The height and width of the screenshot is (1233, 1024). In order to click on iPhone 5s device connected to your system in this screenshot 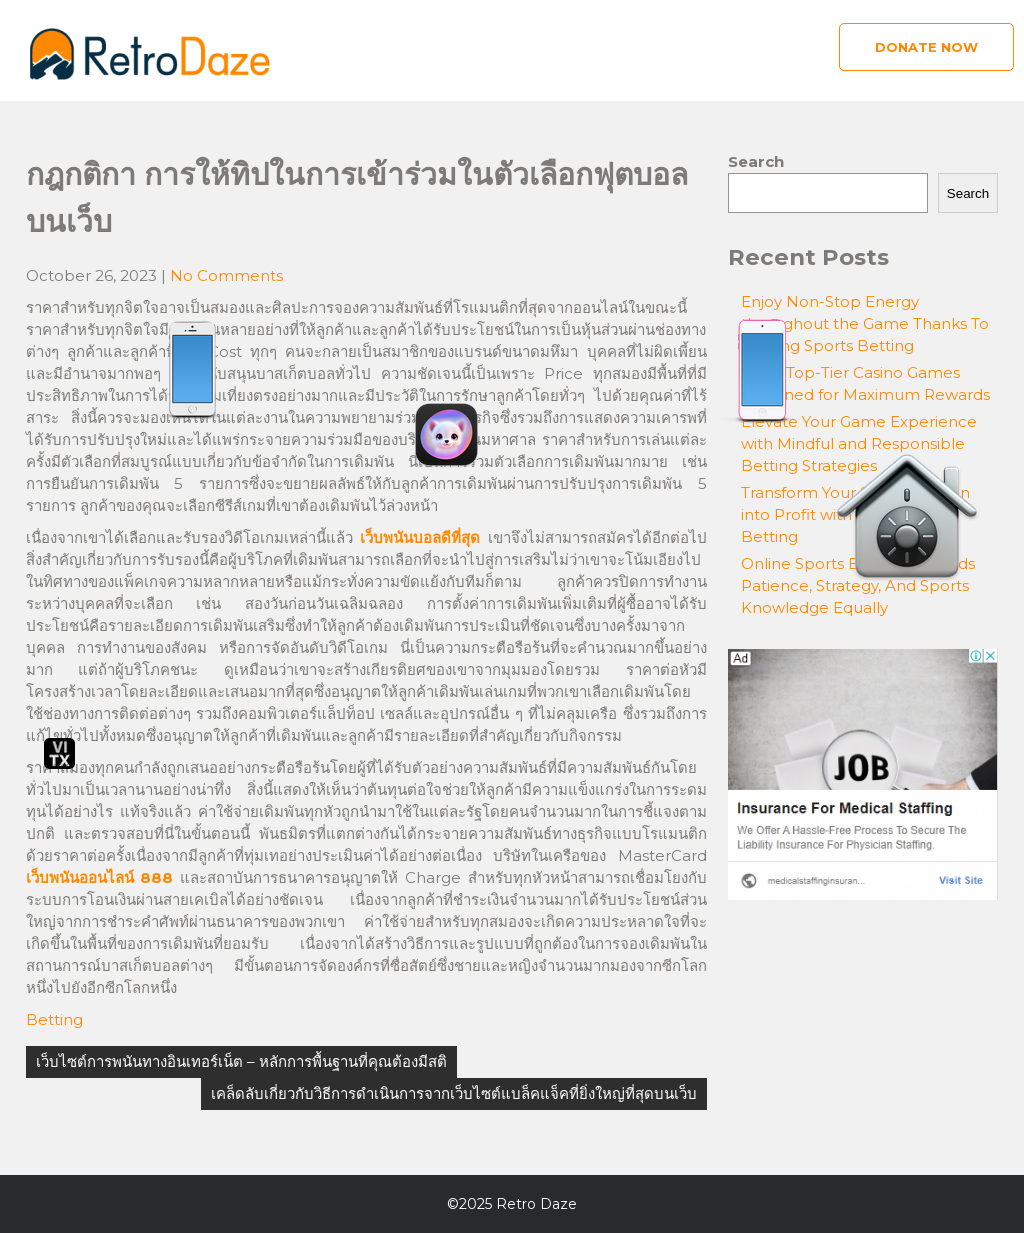, I will do `click(192, 370)`.